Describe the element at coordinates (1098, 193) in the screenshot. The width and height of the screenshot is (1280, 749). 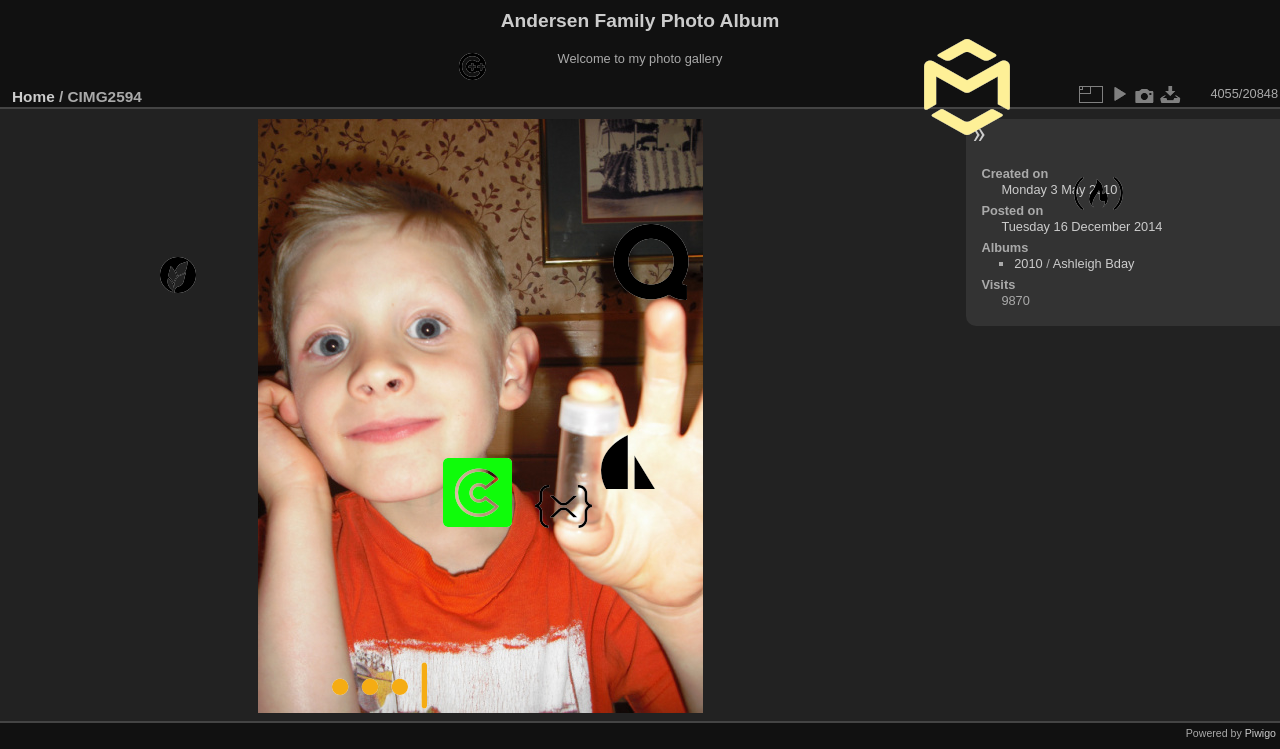
I see `freeCodeCamp logo` at that location.